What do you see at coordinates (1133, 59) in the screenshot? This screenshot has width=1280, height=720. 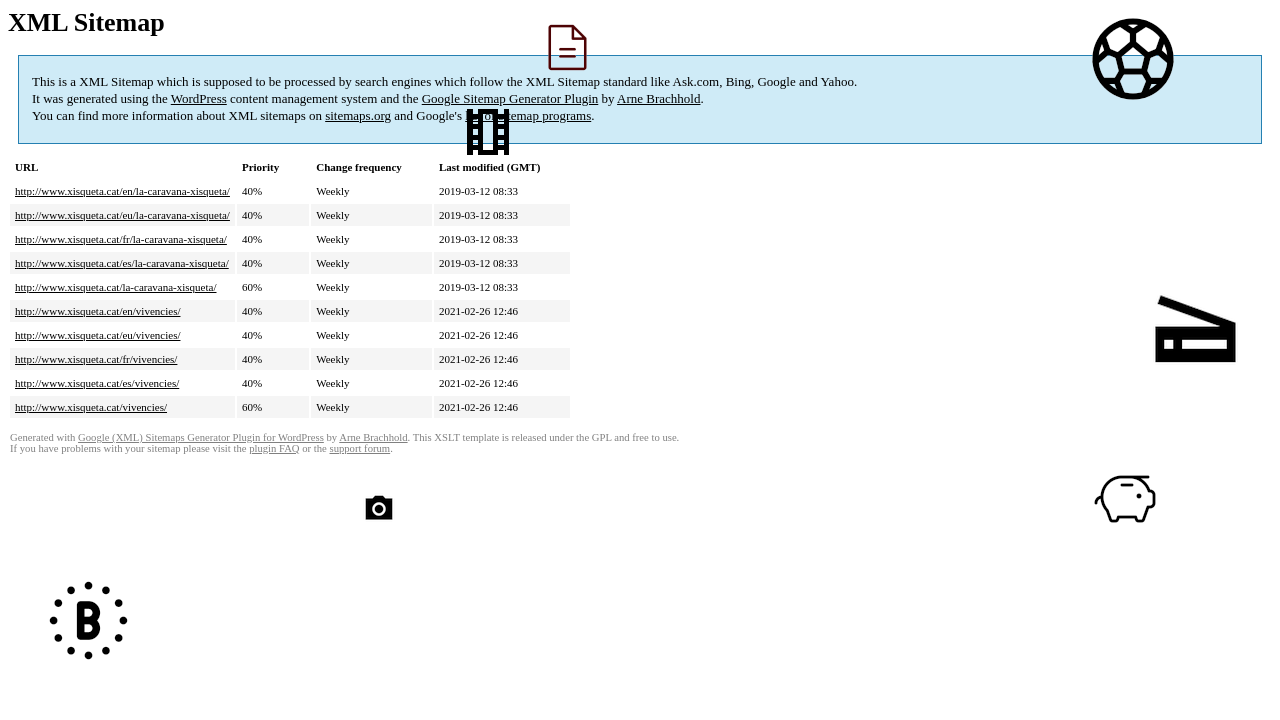 I see `access sports or football content` at bounding box center [1133, 59].